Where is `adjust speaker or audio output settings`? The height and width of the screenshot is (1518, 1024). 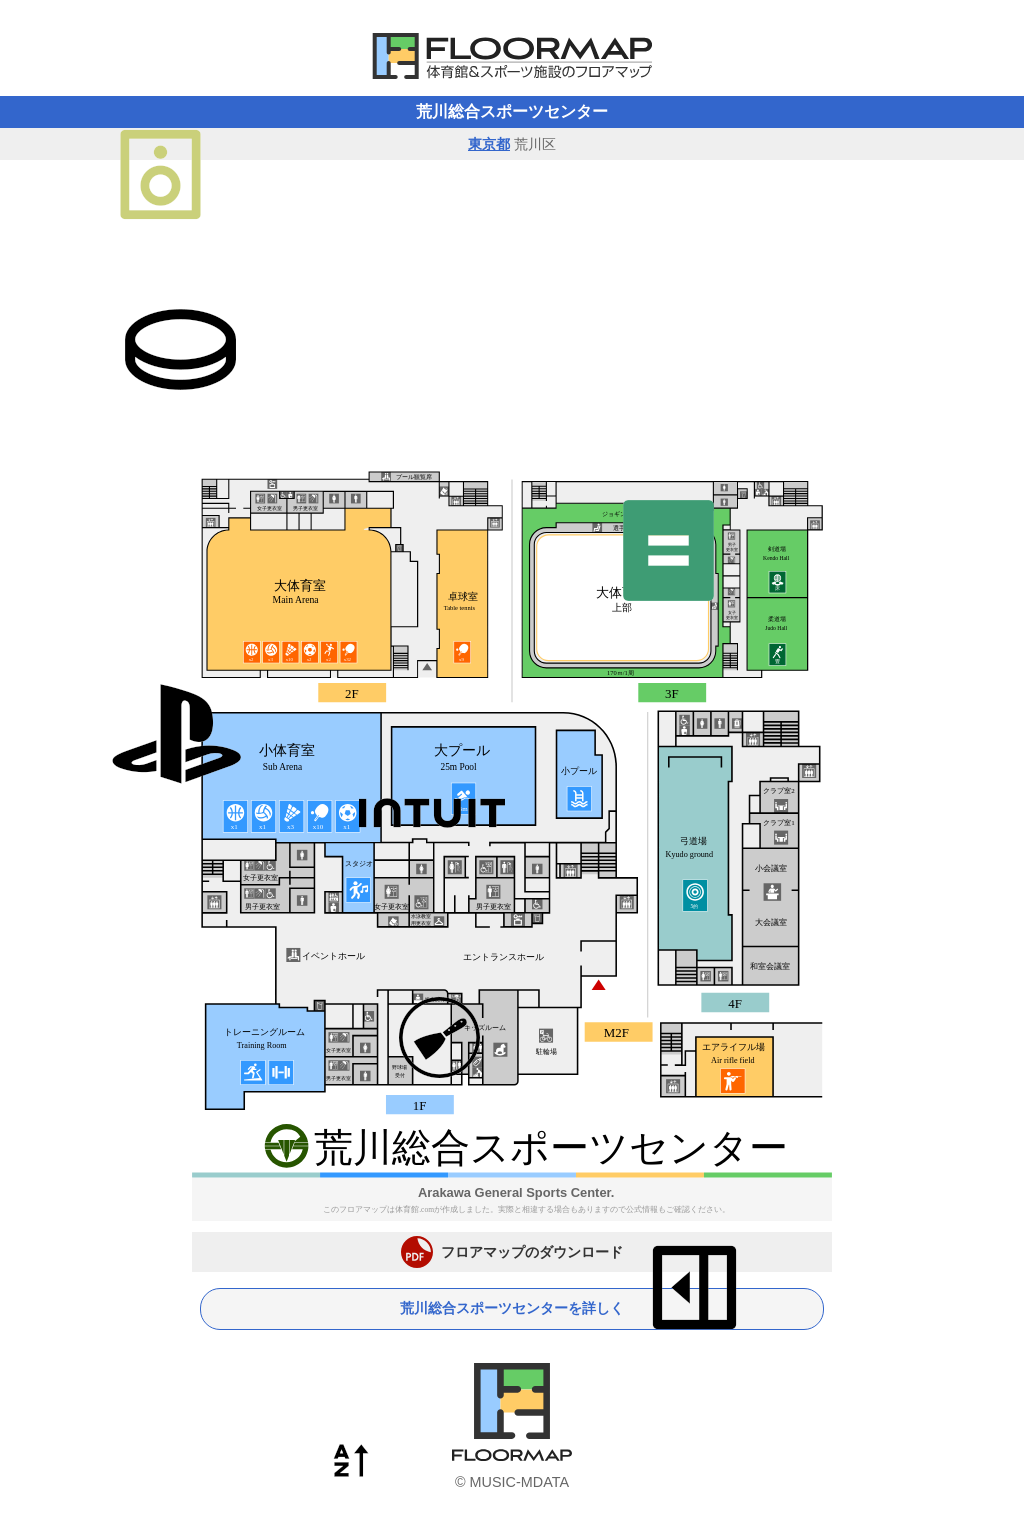
adjust speaker or audio output settings is located at coordinates (160, 174).